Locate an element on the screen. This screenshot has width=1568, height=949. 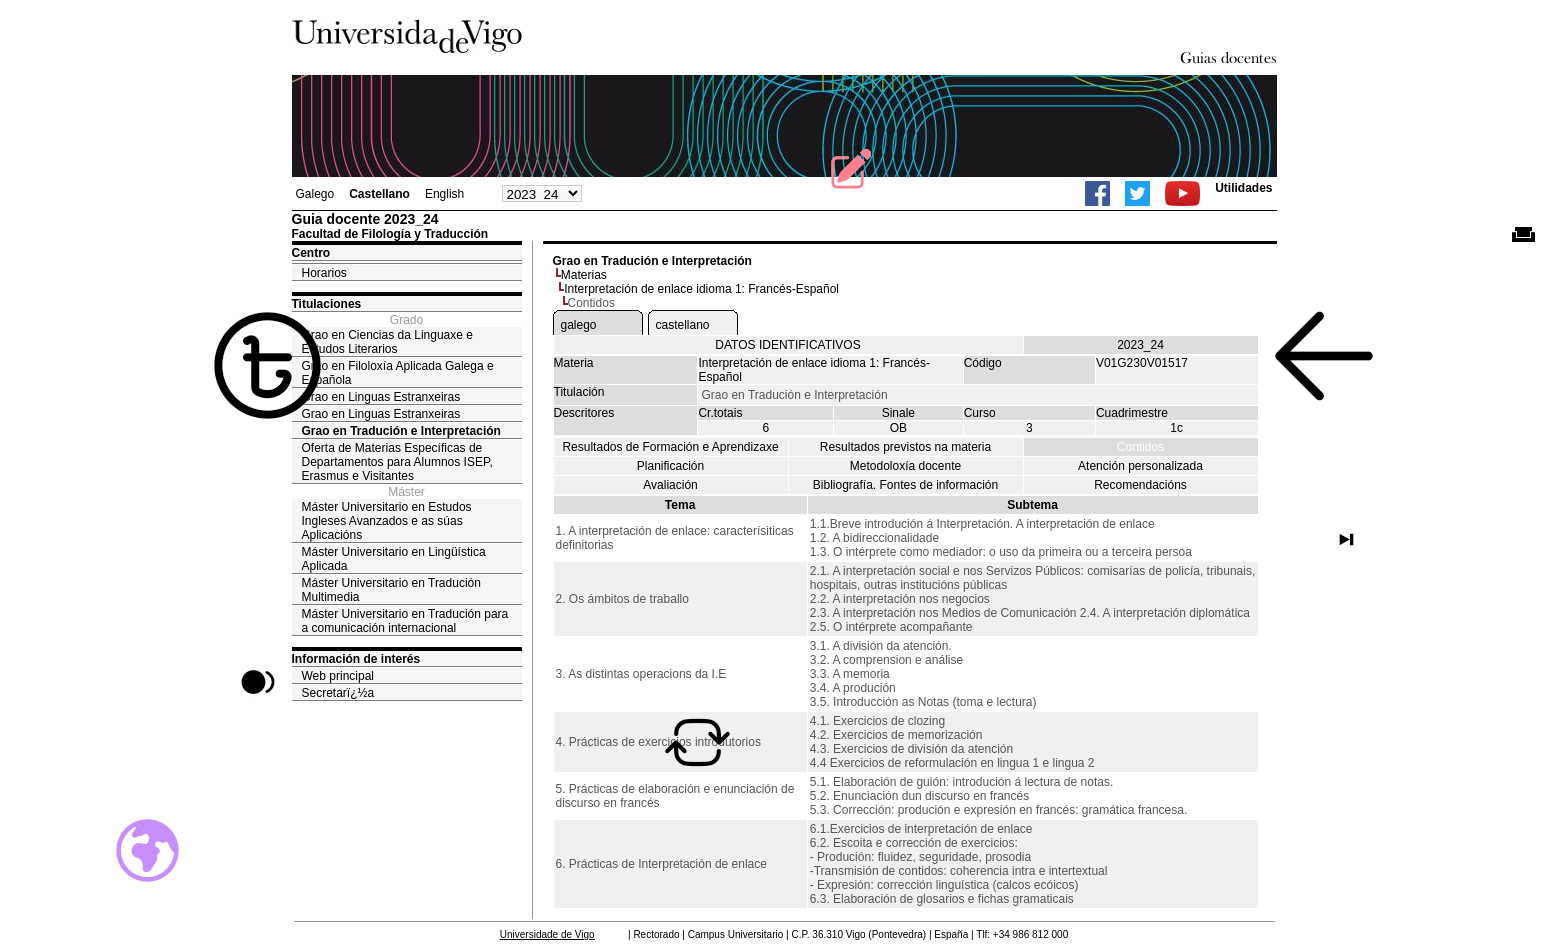
skip to next track is located at coordinates (1346, 539).